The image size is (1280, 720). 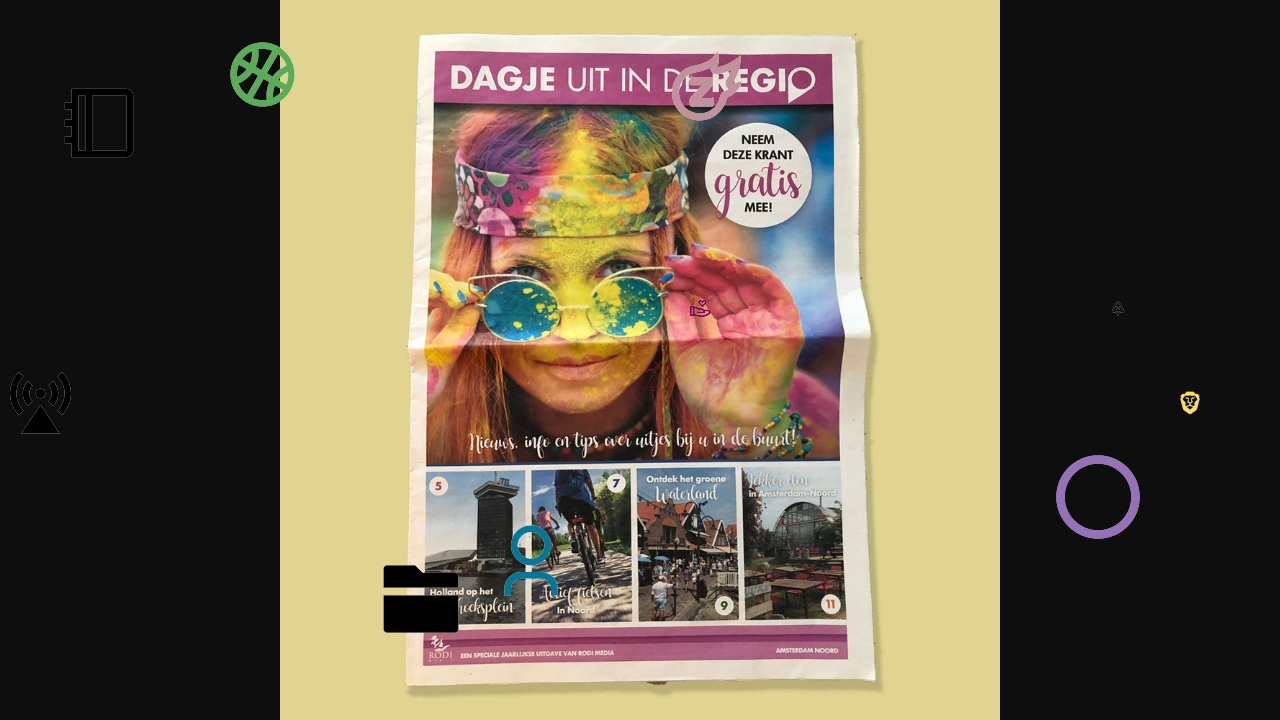 I want to click on access sports scores and updates, so click(x=262, y=74).